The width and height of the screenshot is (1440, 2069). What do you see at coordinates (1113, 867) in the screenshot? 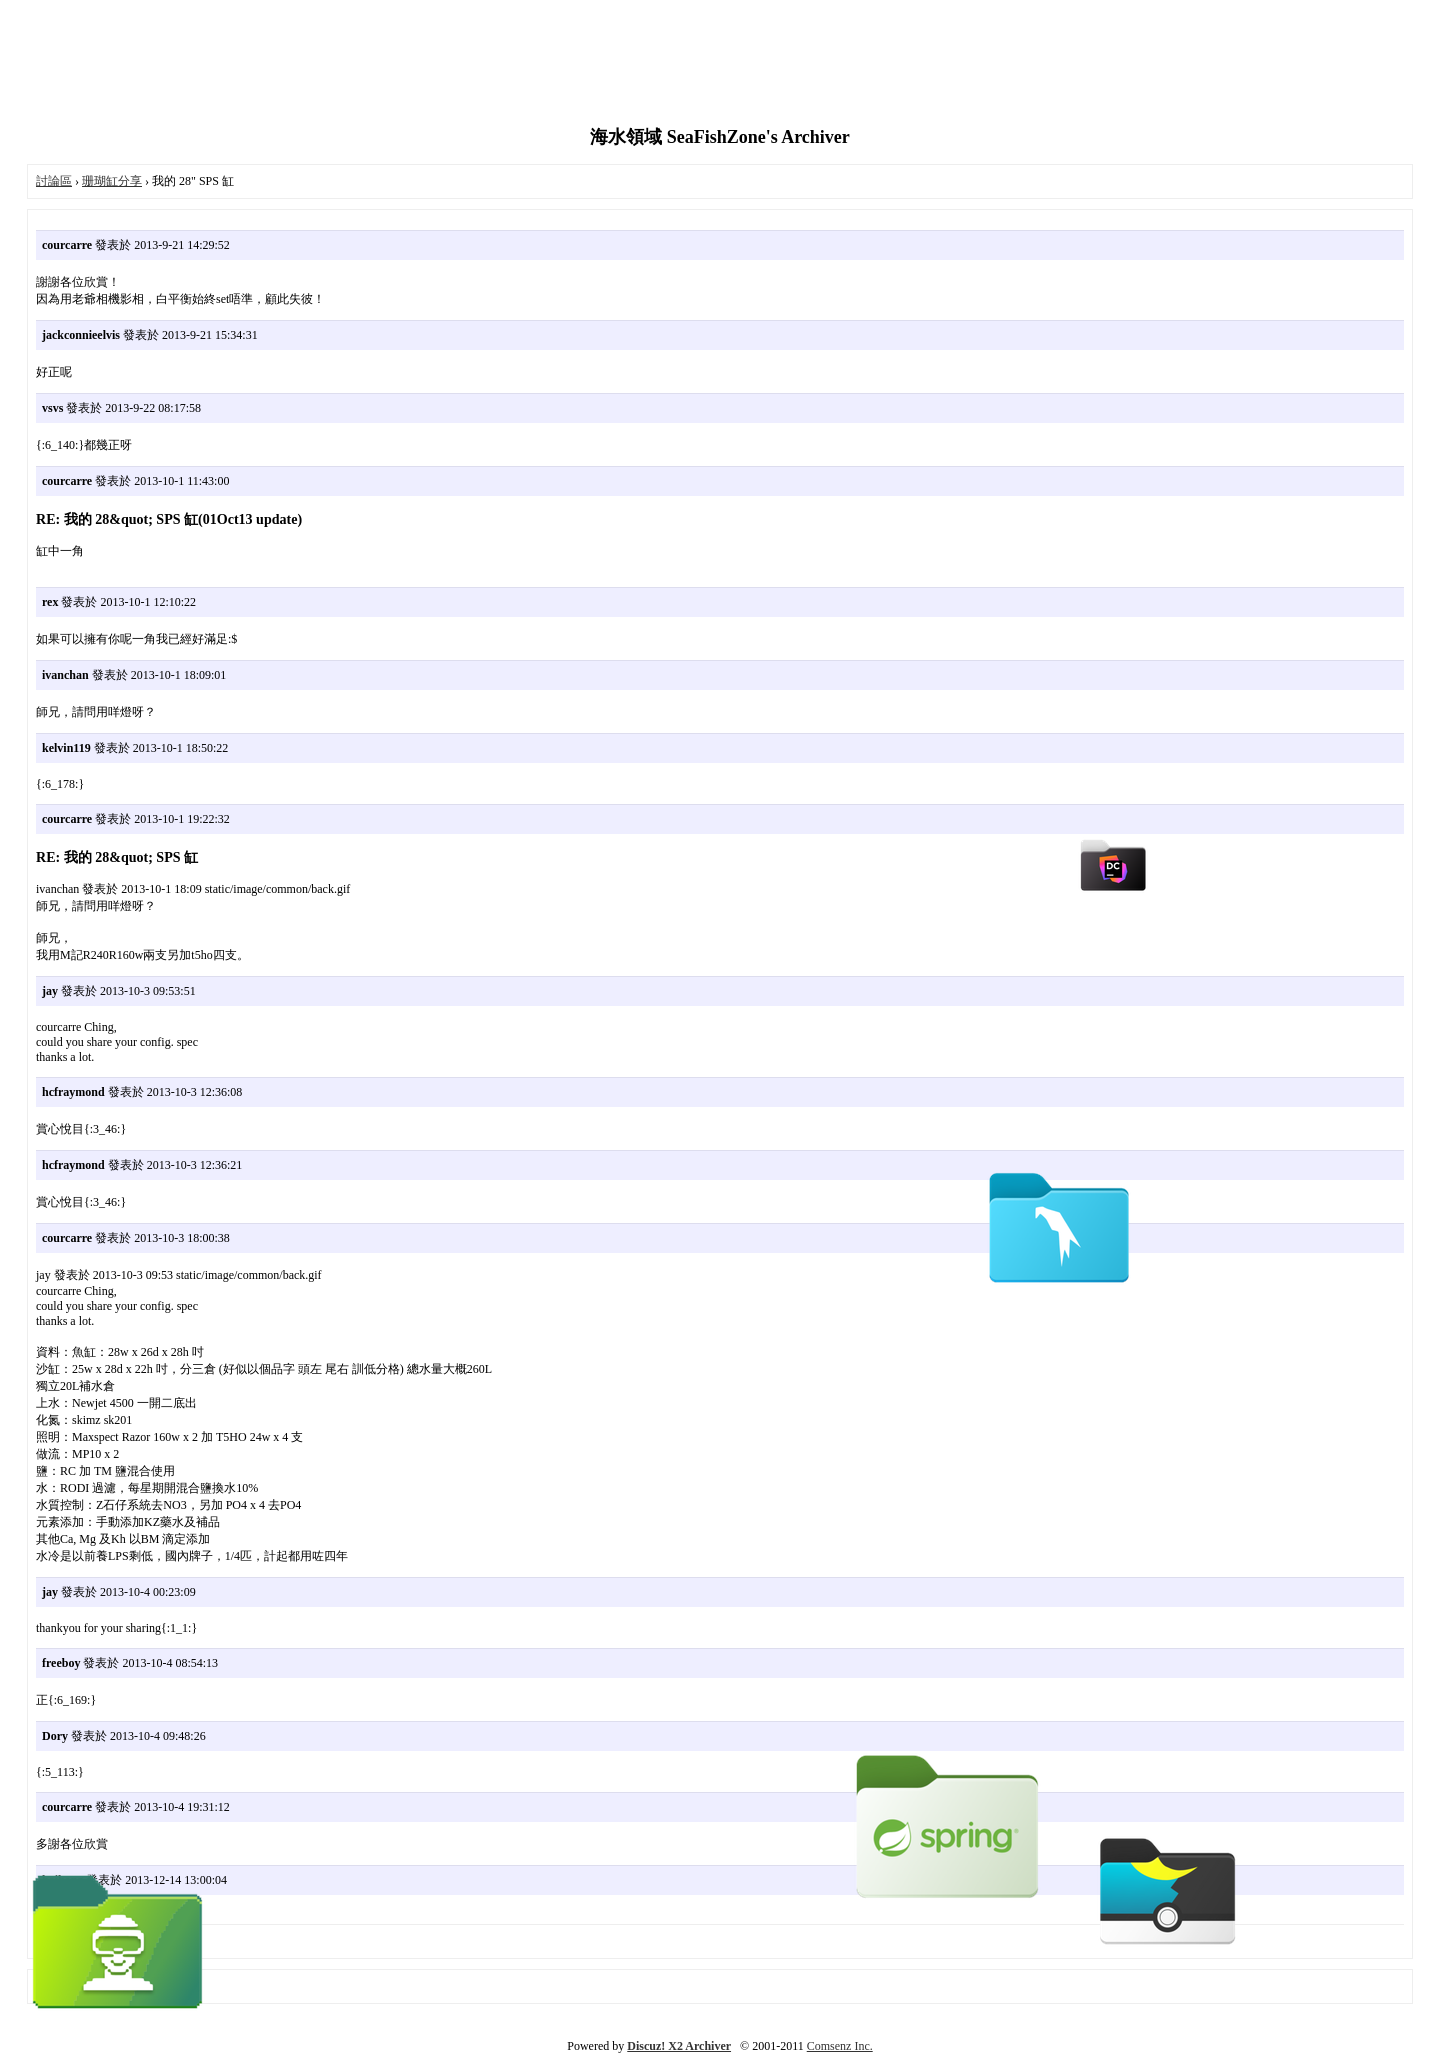
I see `open jetbrains dotcover project folder` at bounding box center [1113, 867].